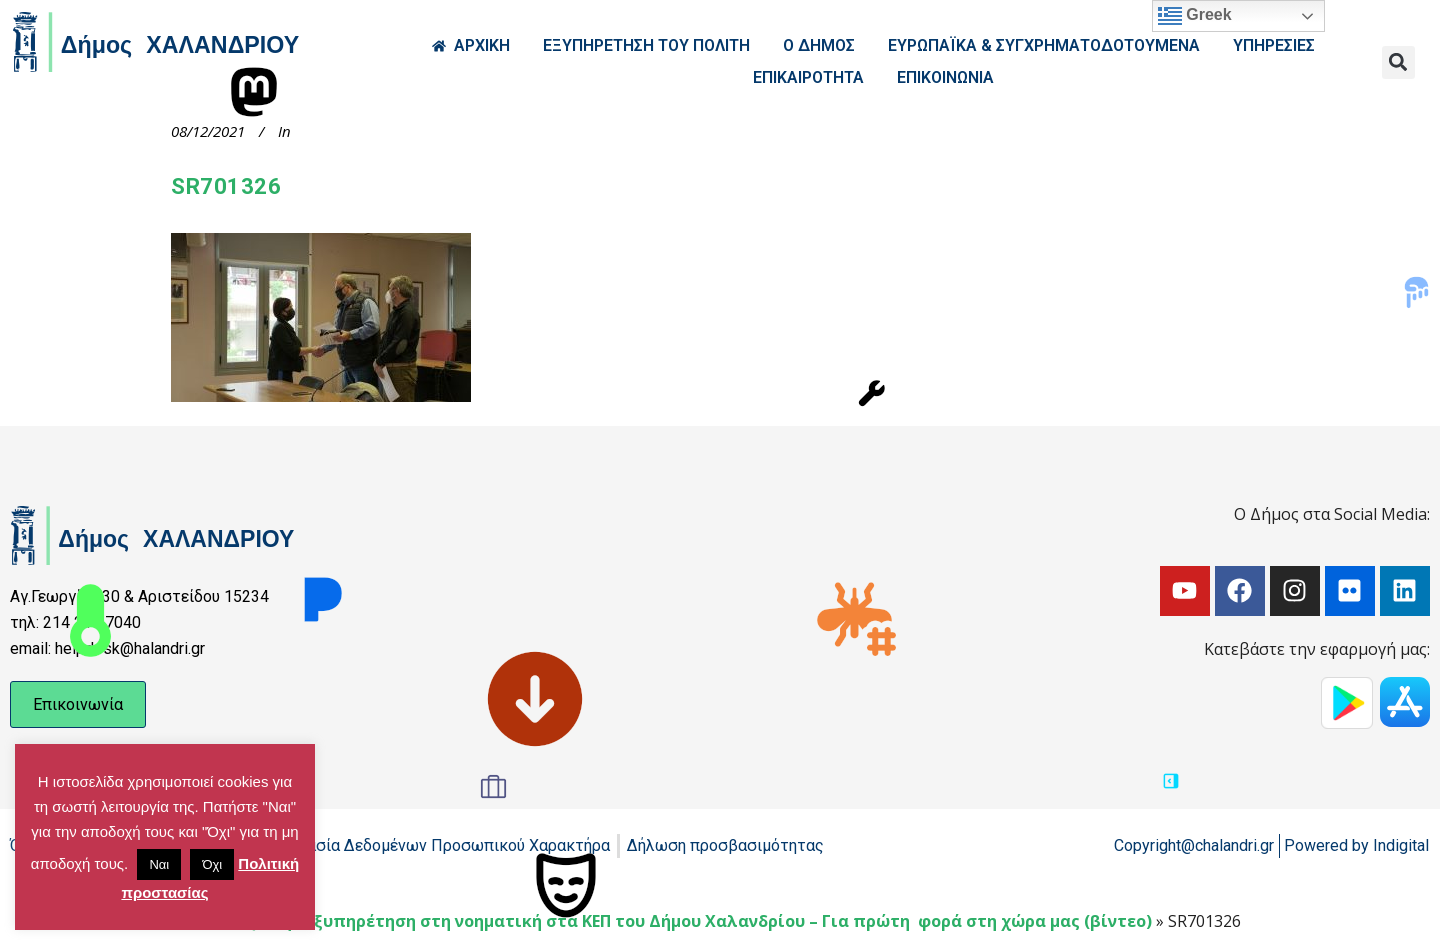 Image resolution: width=1440 pixels, height=945 pixels. Describe the element at coordinates (535, 699) in the screenshot. I see `download file or content` at that location.